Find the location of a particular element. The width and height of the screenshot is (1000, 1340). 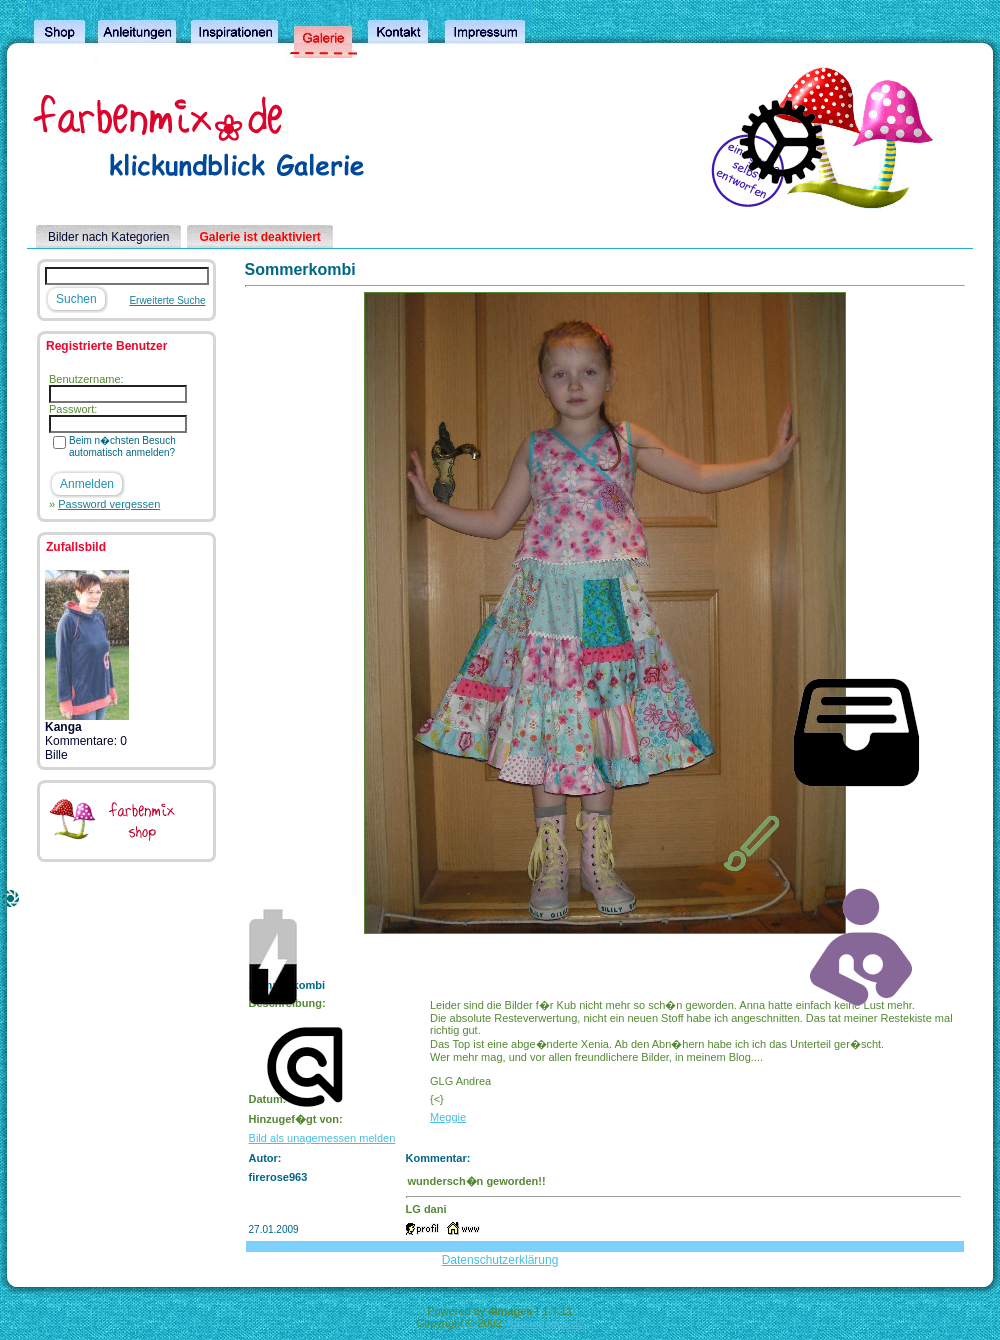

view inbox or received files is located at coordinates (856, 732).